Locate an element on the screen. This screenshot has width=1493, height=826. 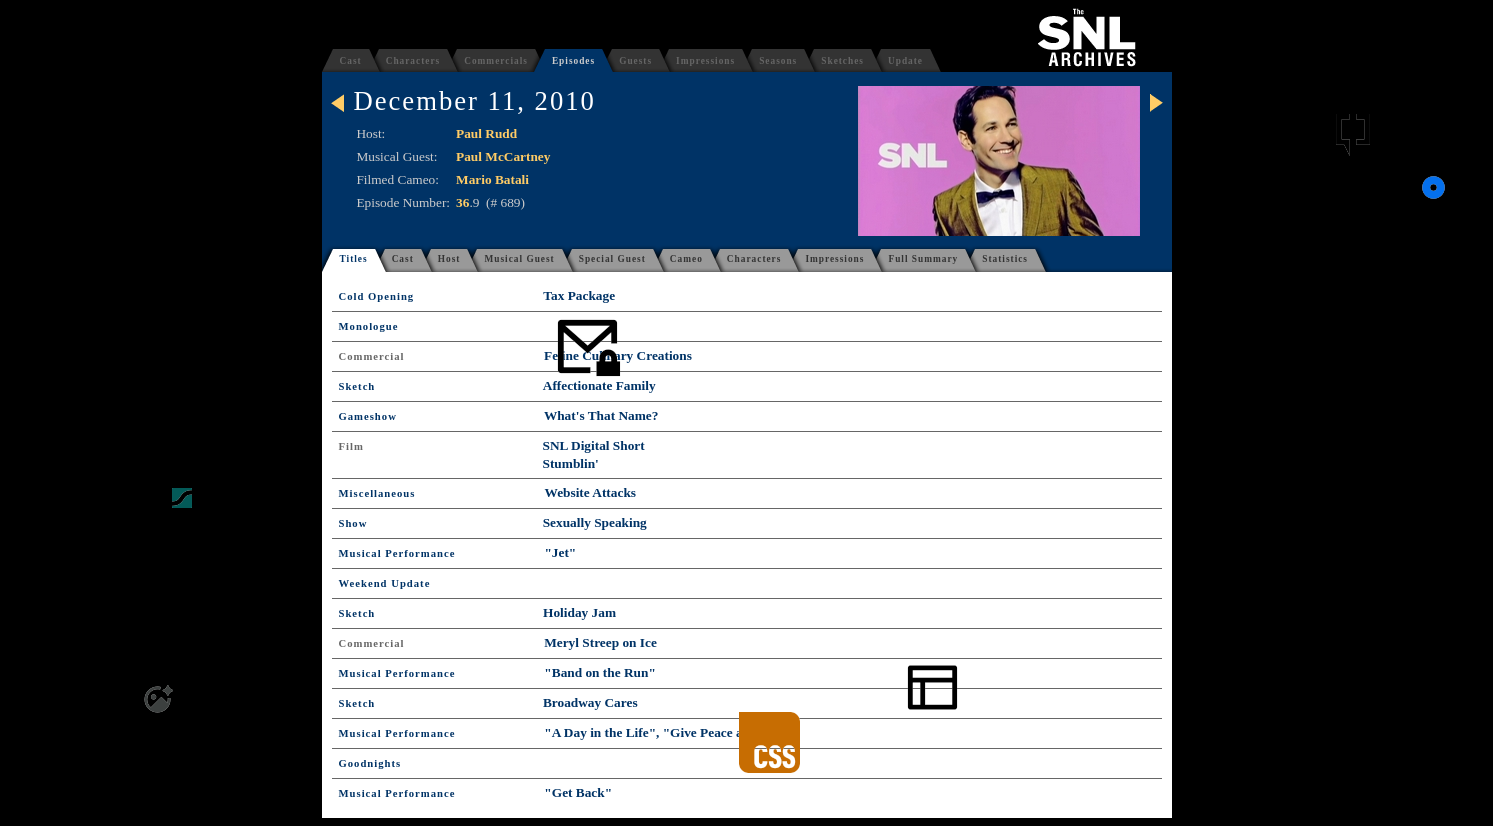
generate ai-enhanced image is located at coordinates (157, 699).